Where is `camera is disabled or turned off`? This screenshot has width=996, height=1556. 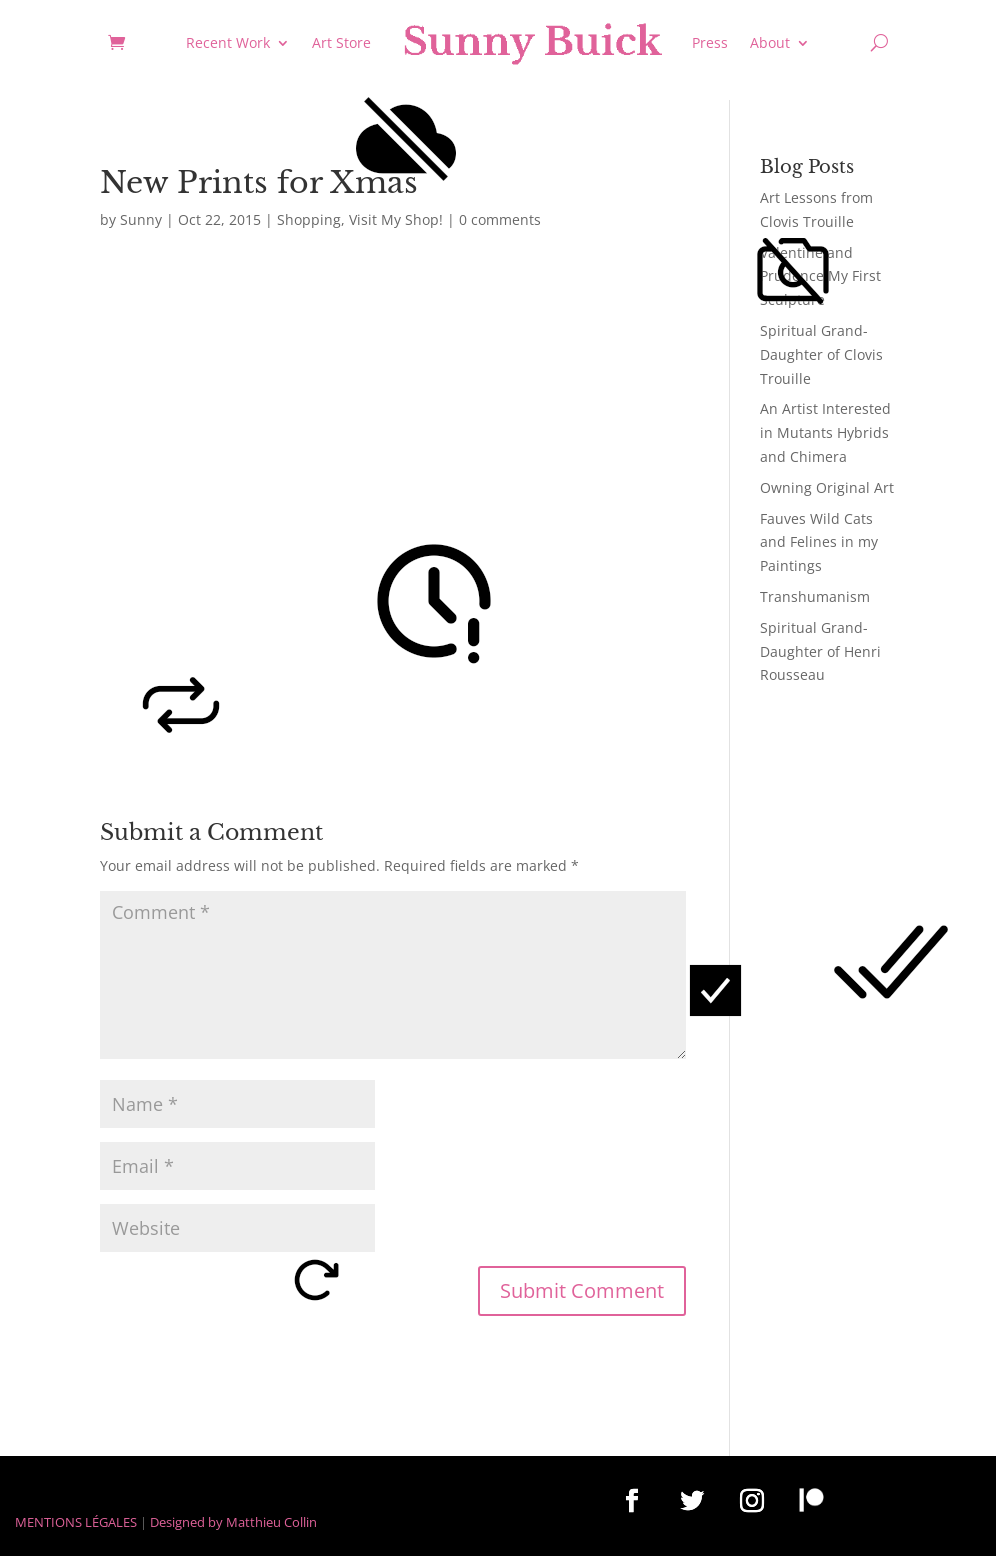 camera is disabled or turned off is located at coordinates (793, 271).